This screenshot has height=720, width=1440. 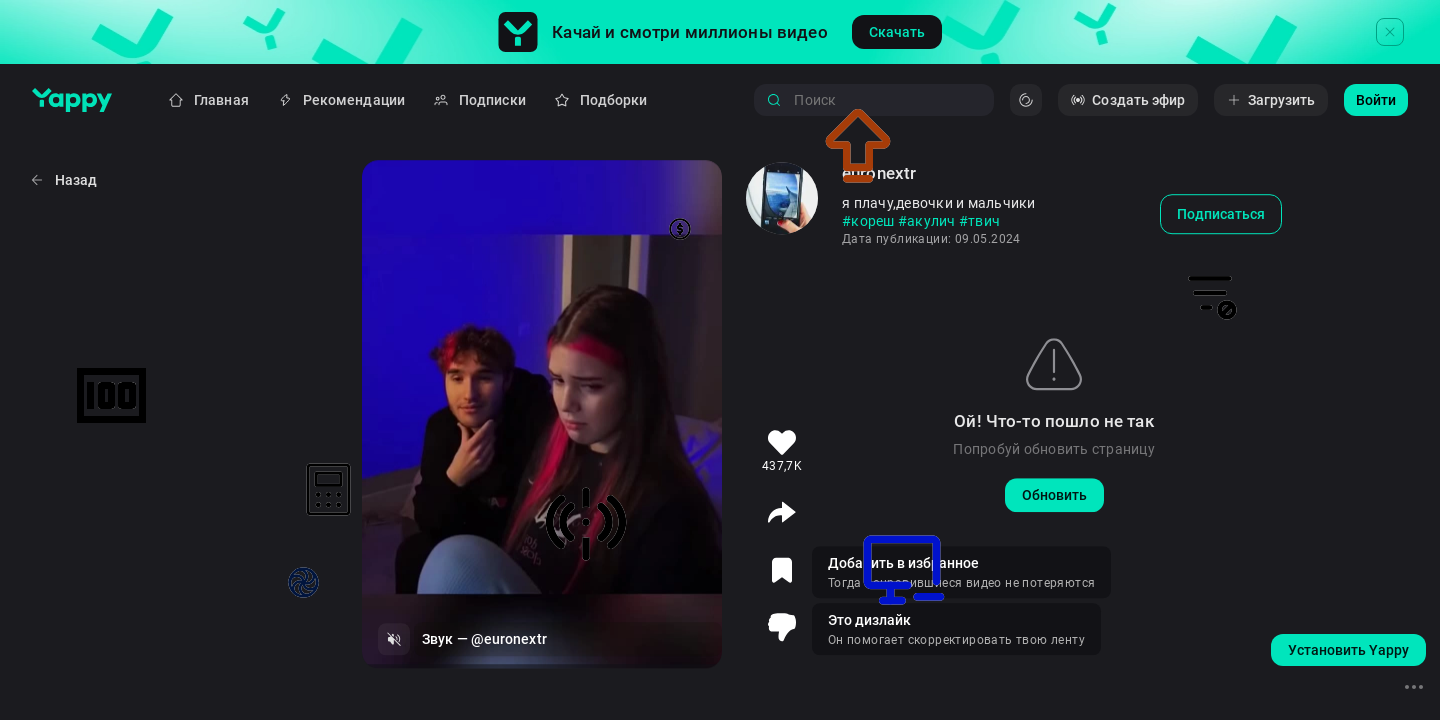 I want to click on clear or cancel active filters, so click(x=1210, y=293).